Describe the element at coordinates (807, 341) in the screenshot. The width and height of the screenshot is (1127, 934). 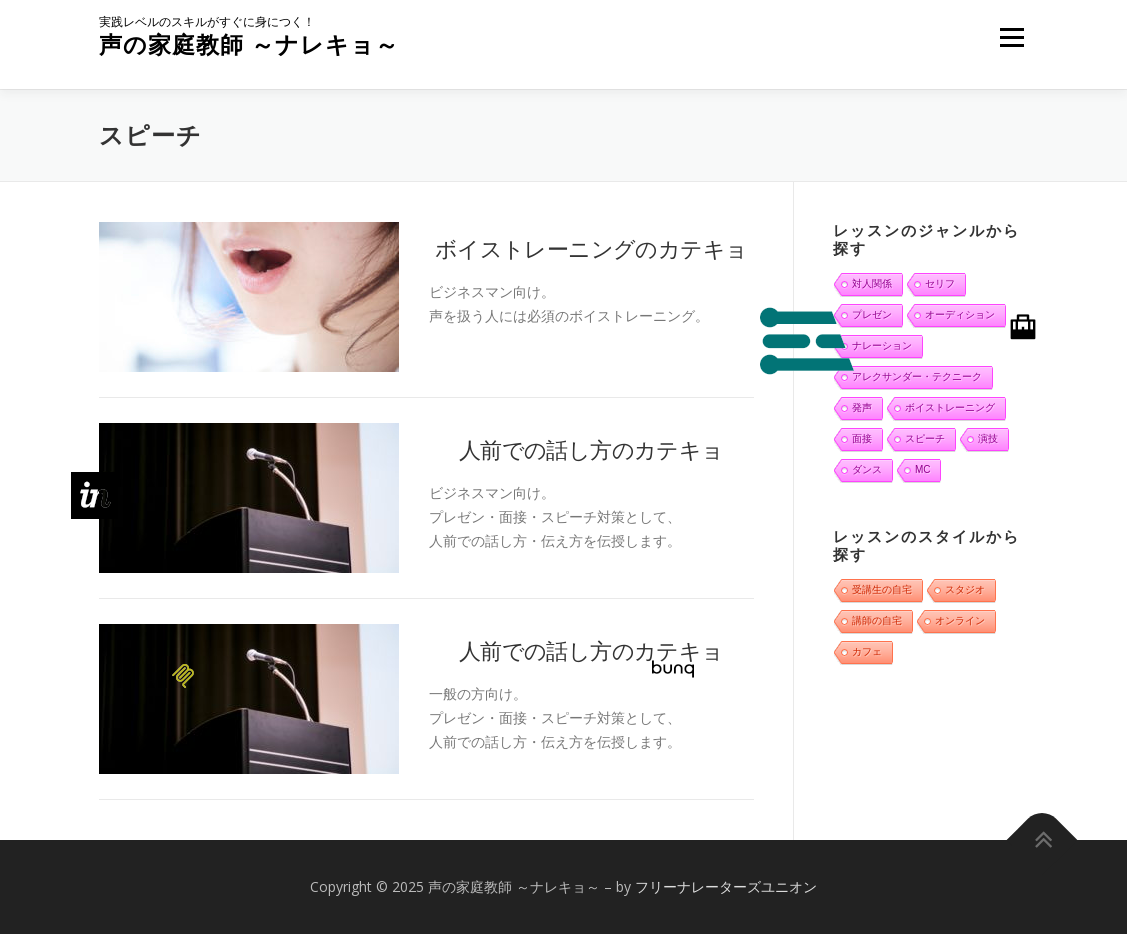
I see `open Edge Impulse platform` at that location.